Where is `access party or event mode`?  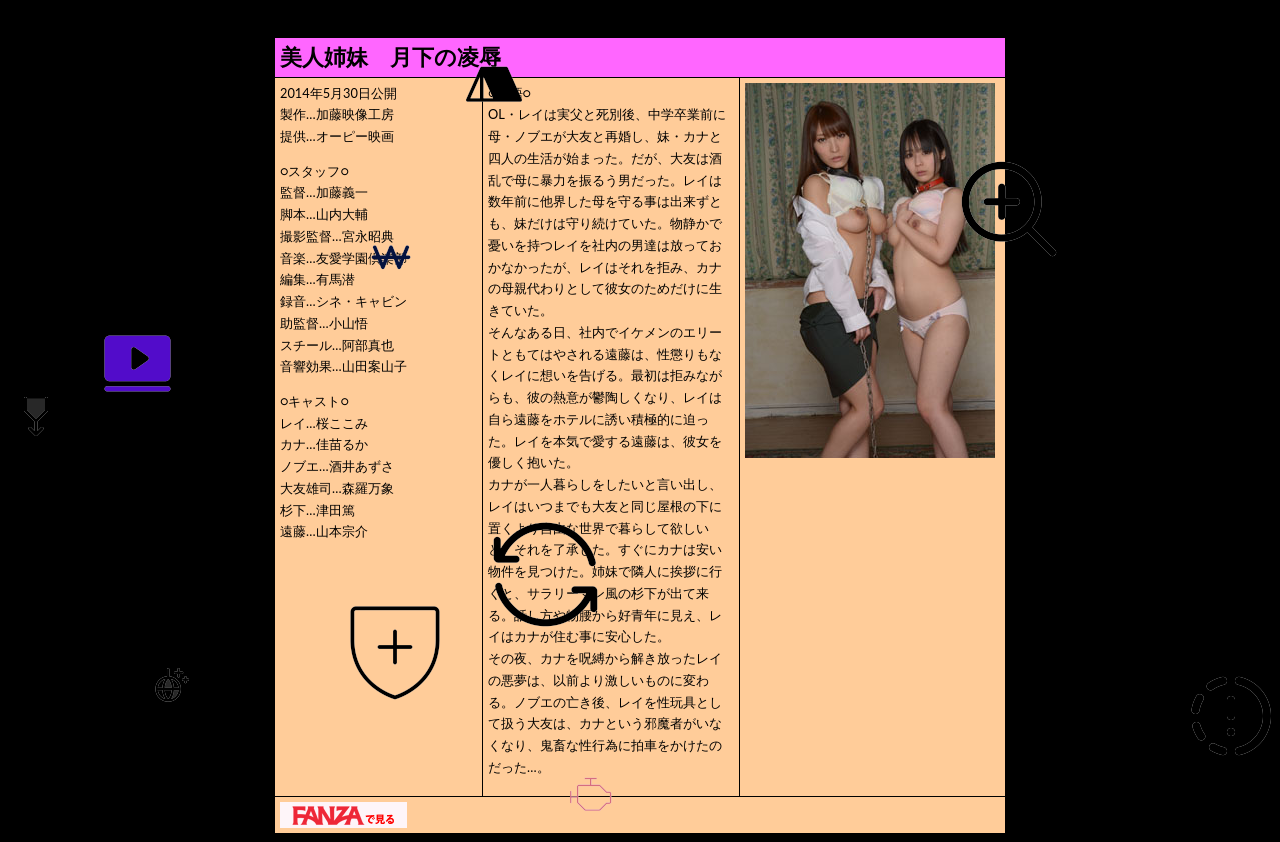 access party or event mode is located at coordinates (170, 685).